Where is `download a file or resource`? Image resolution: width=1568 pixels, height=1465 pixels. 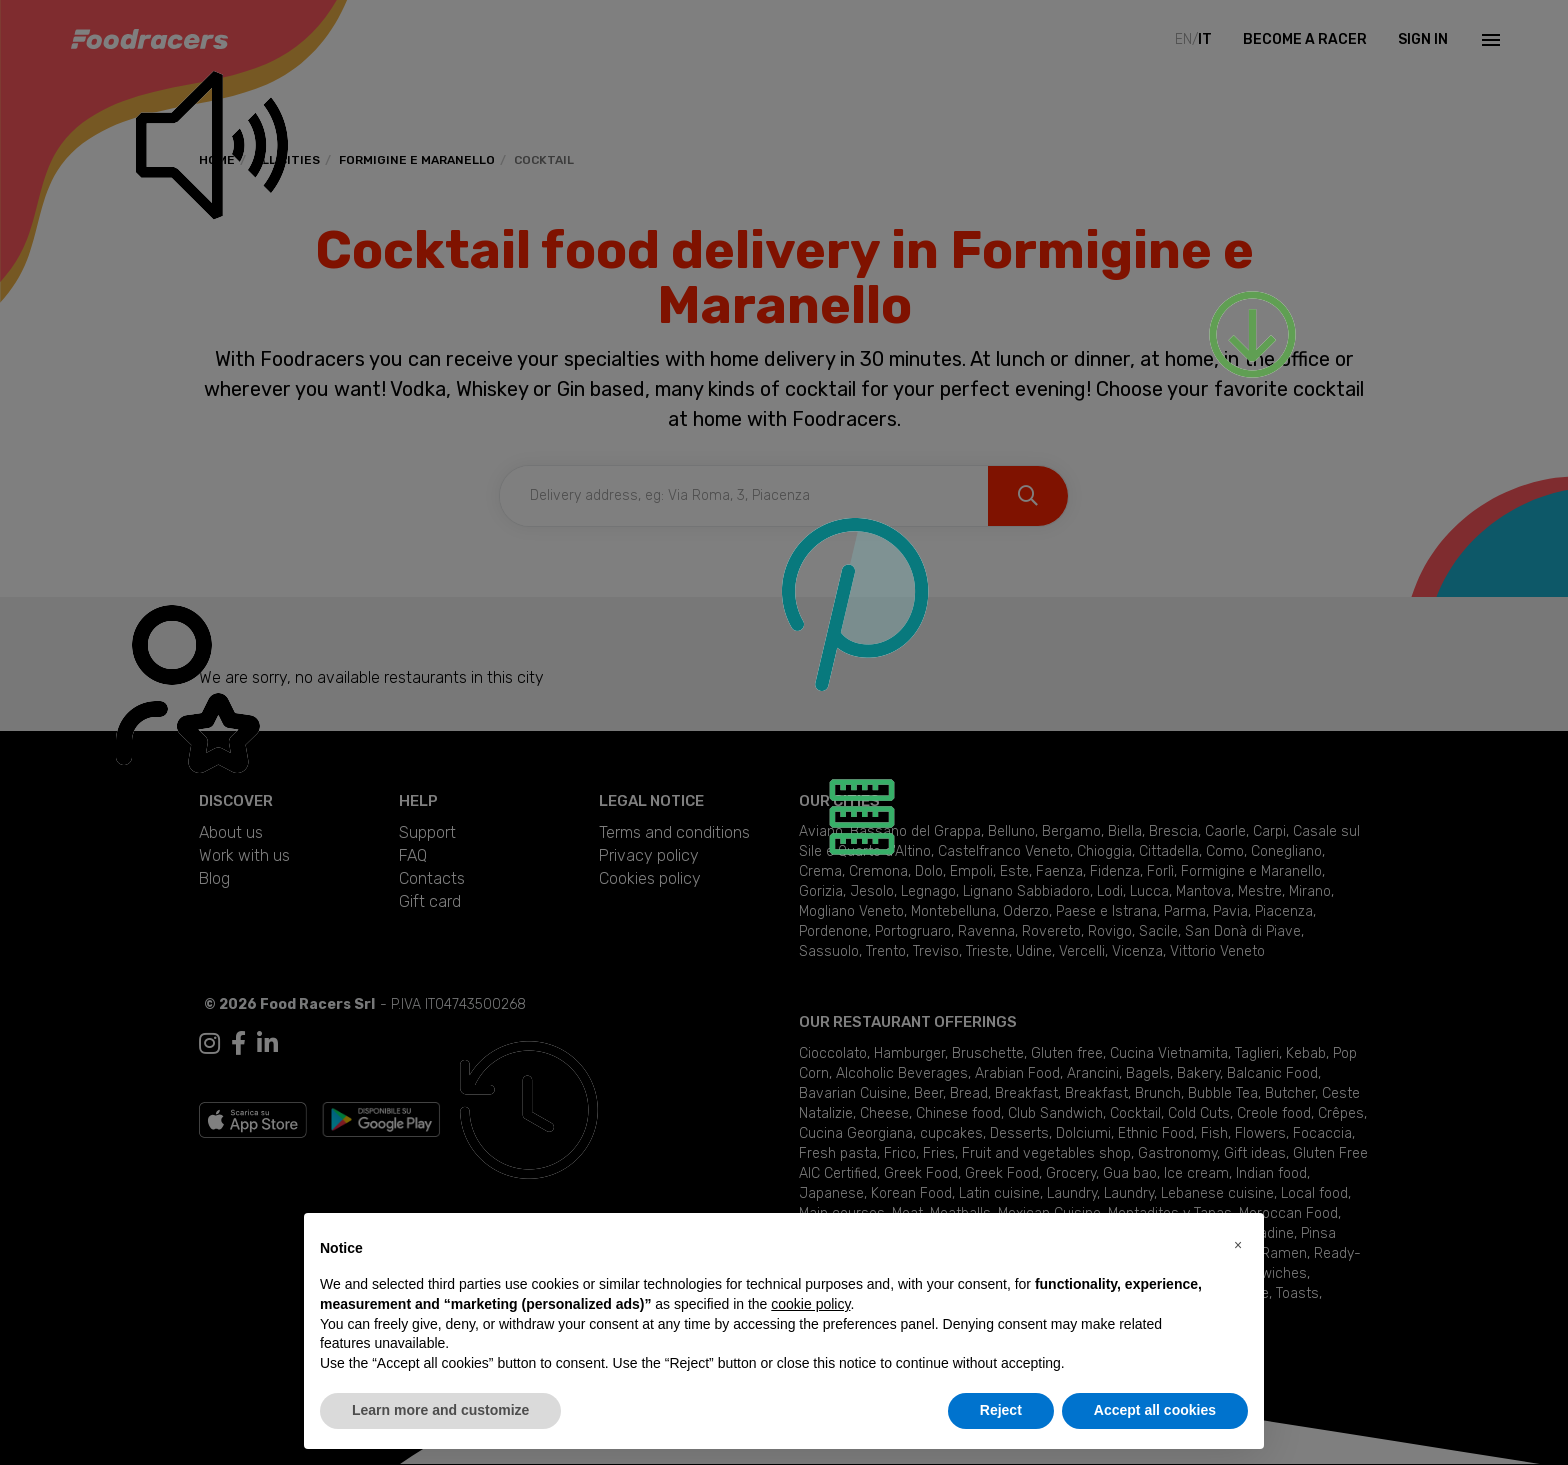
download a file or resource is located at coordinates (1252, 334).